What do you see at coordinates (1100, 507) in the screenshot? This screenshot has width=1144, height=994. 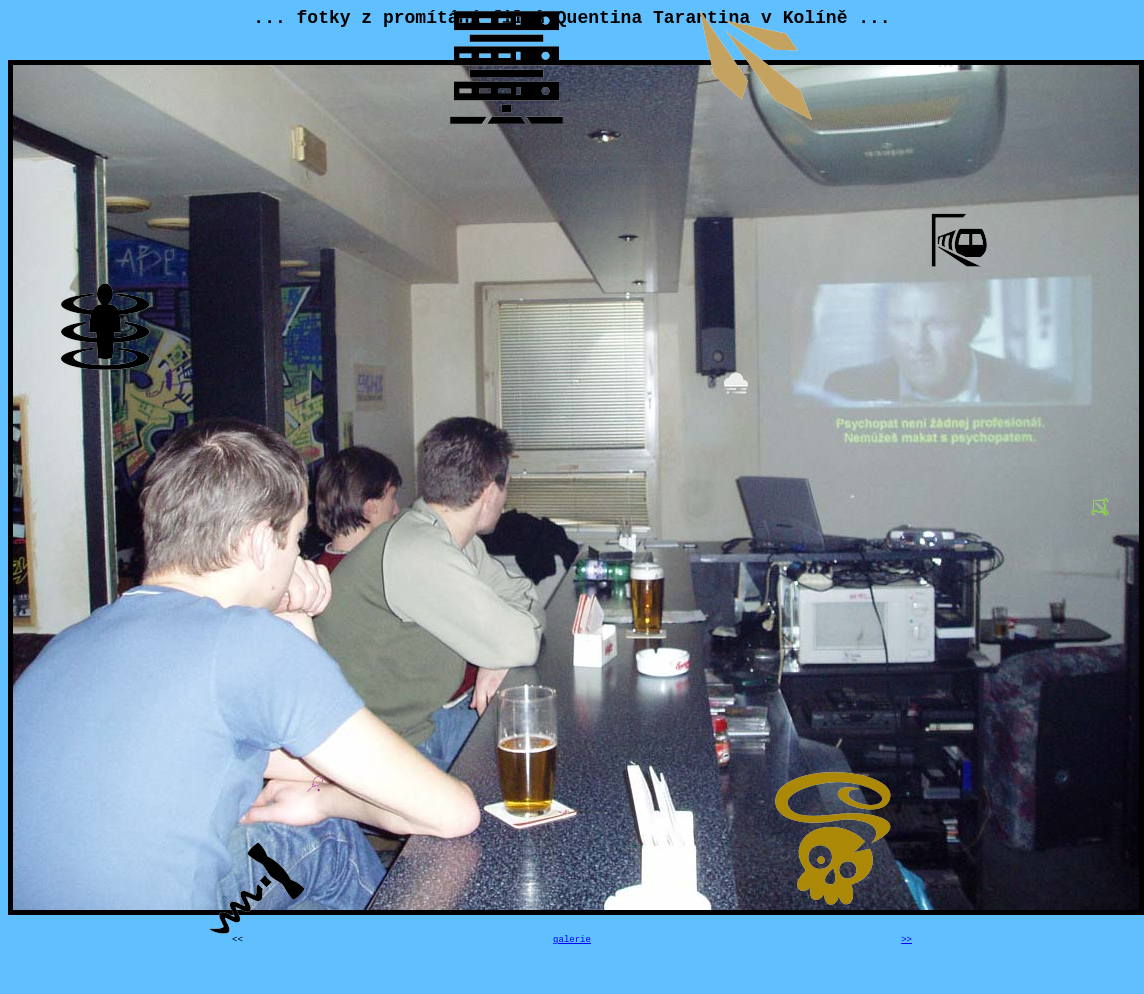 I see `activate double shot ability` at bounding box center [1100, 507].